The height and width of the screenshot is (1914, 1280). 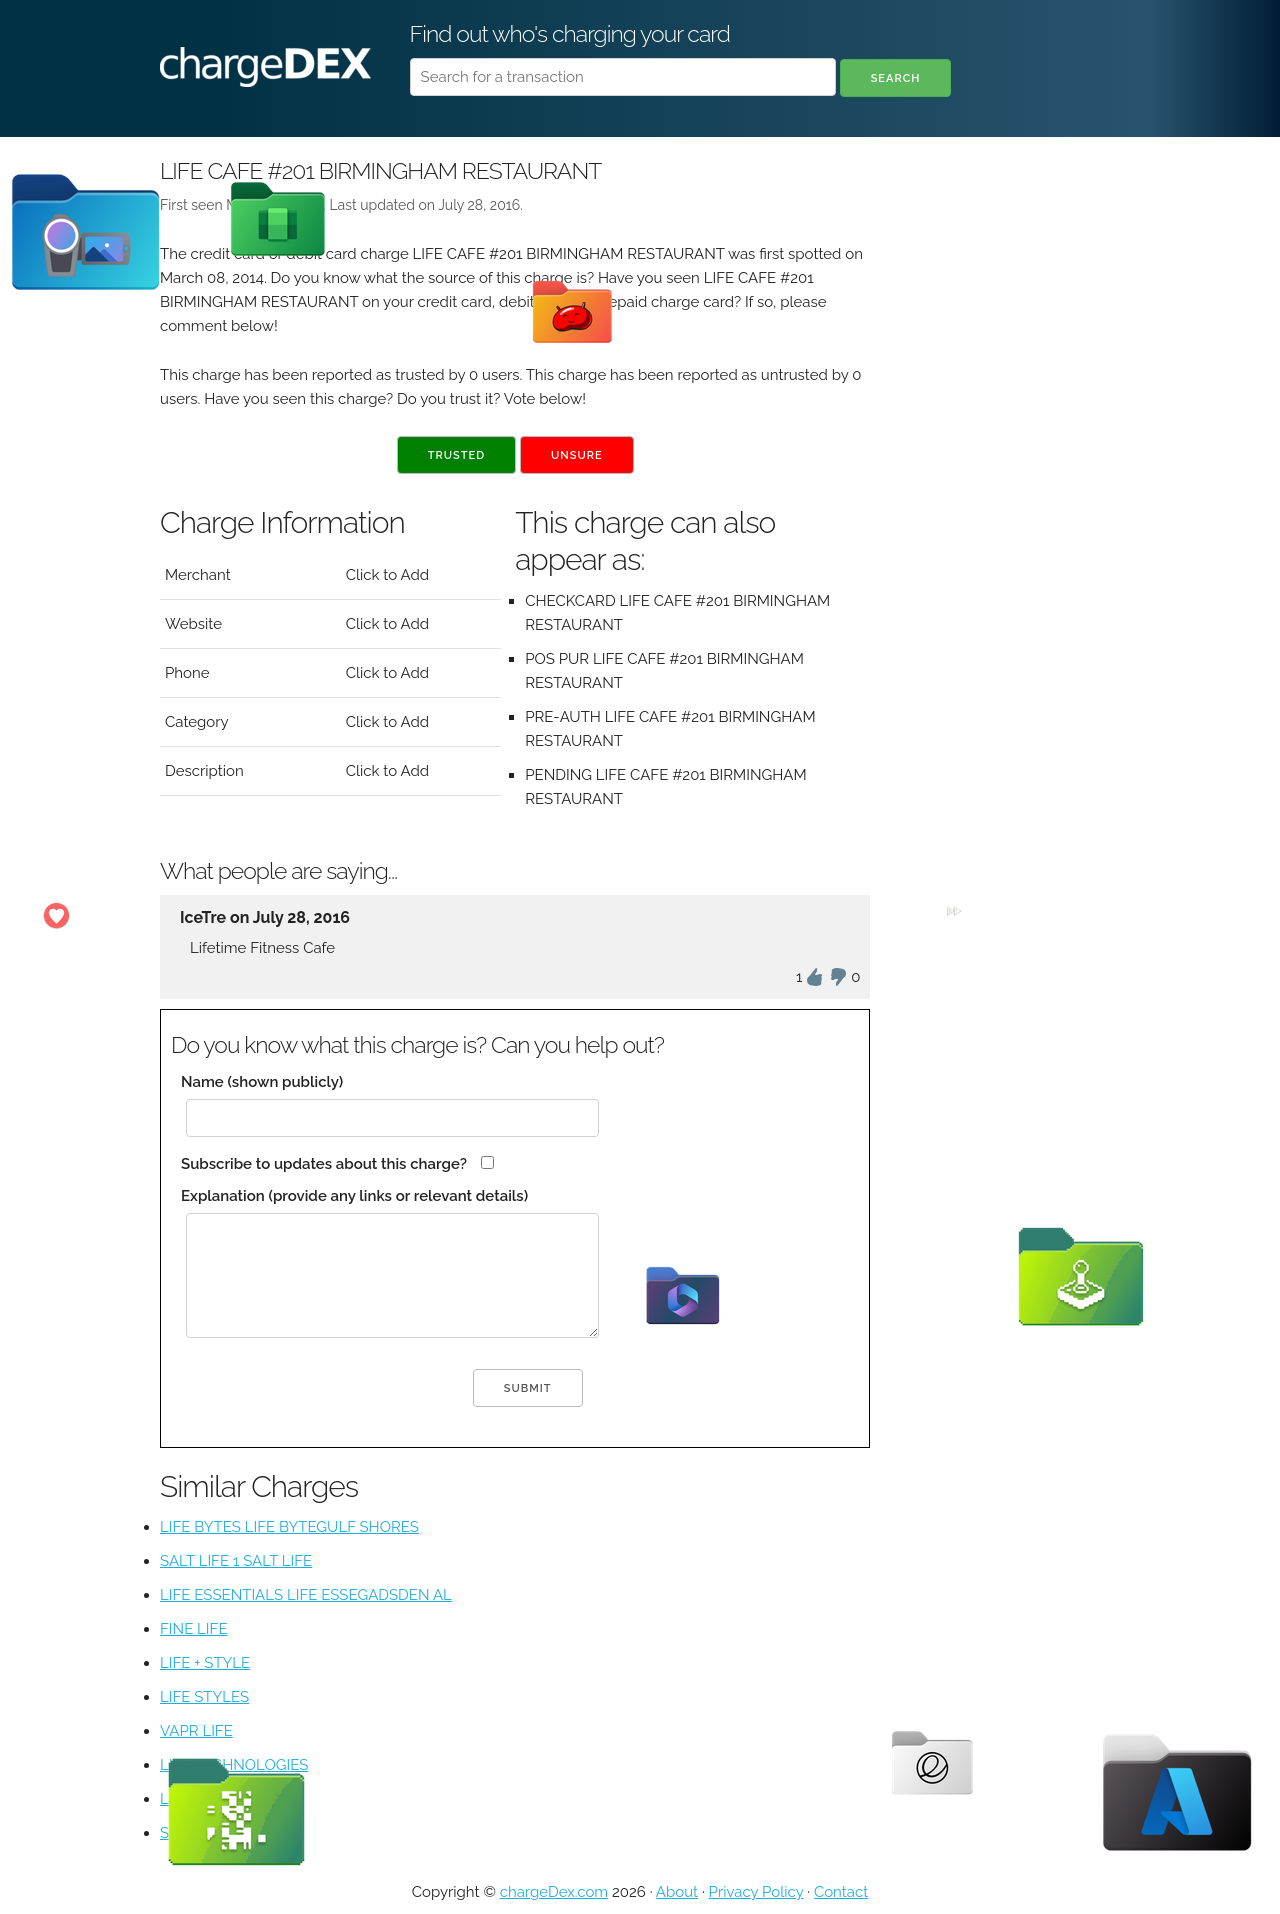 What do you see at coordinates (277, 221) in the screenshot?
I see `open windows subsystem for android files` at bounding box center [277, 221].